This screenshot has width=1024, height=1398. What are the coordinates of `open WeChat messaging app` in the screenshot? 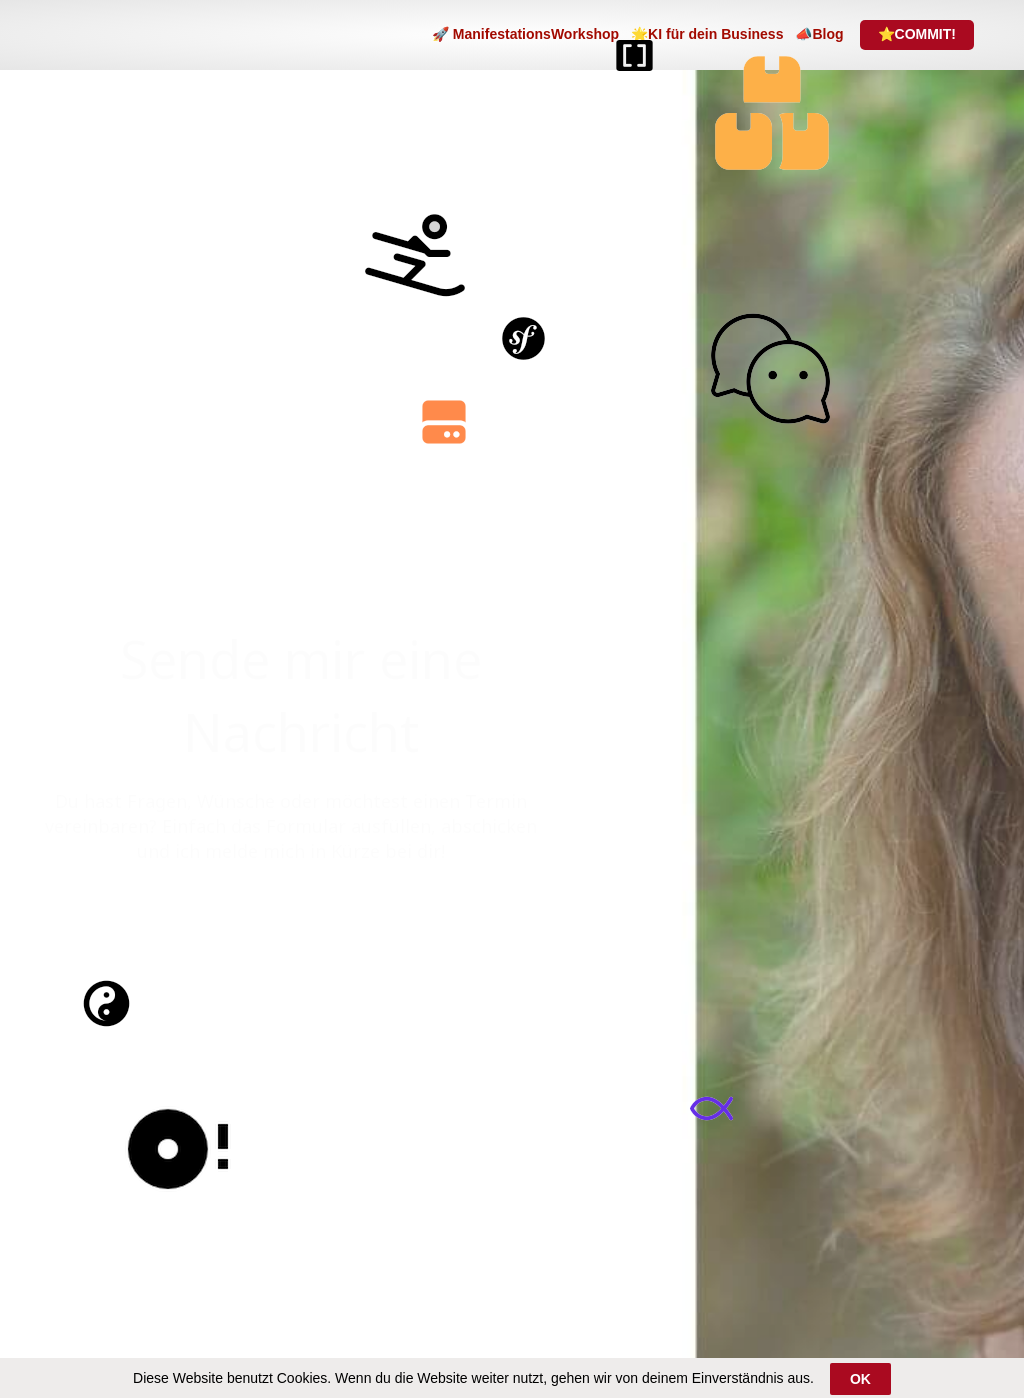 It's located at (770, 368).